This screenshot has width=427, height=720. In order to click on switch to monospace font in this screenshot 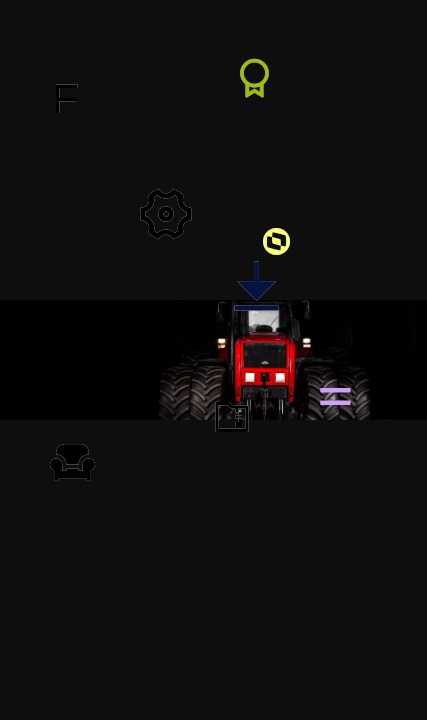, I will do `click(66, 98)`.